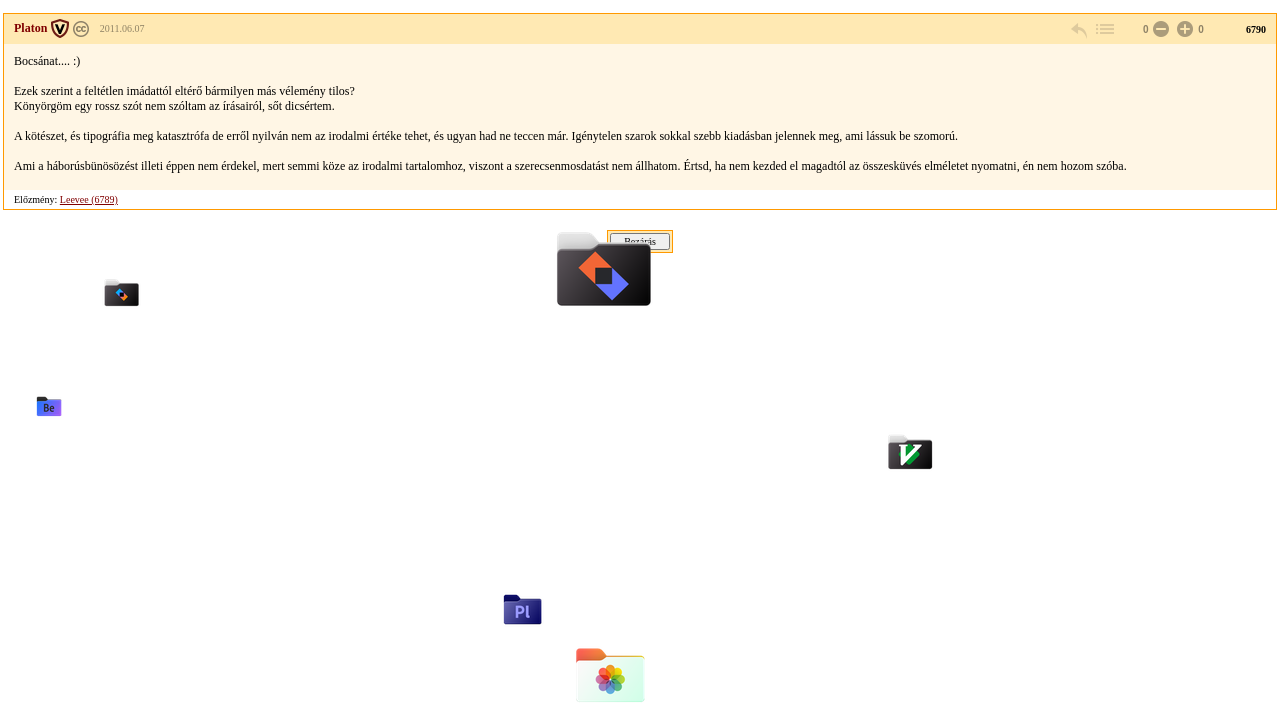 This screenshot has width=1280, height=720. I want to click on open icloud photos folder, so click(610, 677).